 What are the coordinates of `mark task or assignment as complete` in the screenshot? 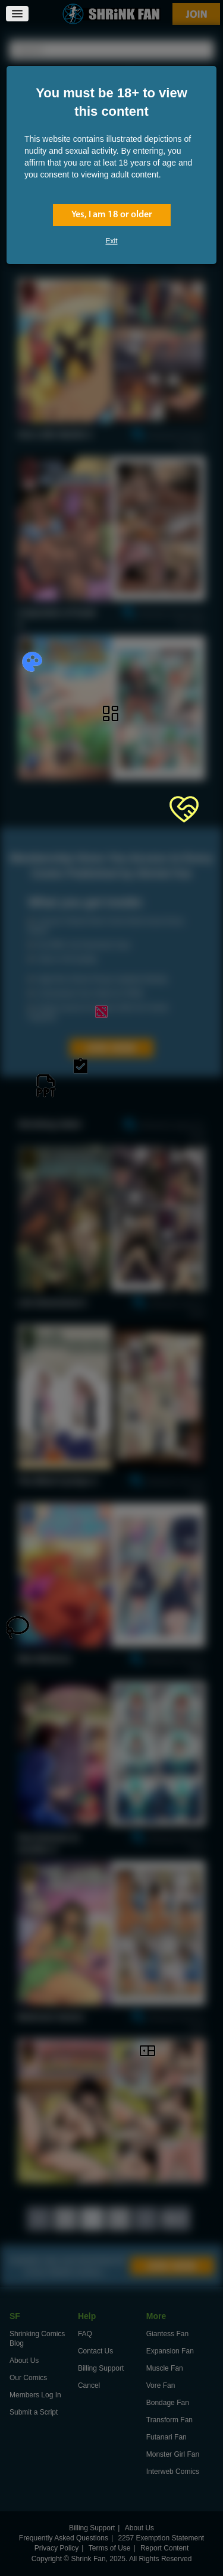 It's located at (80, 1066).